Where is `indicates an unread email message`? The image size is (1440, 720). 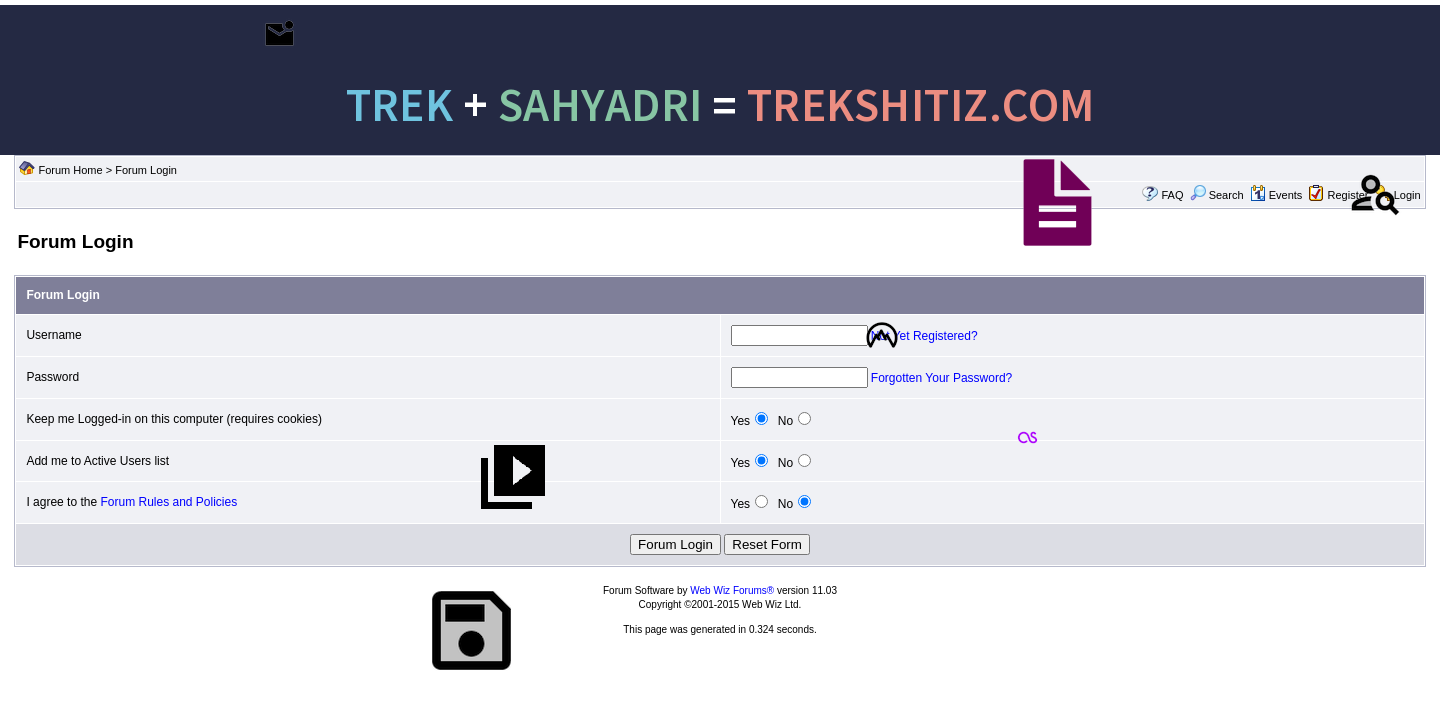 indicates an unread email message is located at coordinates (279, 34).